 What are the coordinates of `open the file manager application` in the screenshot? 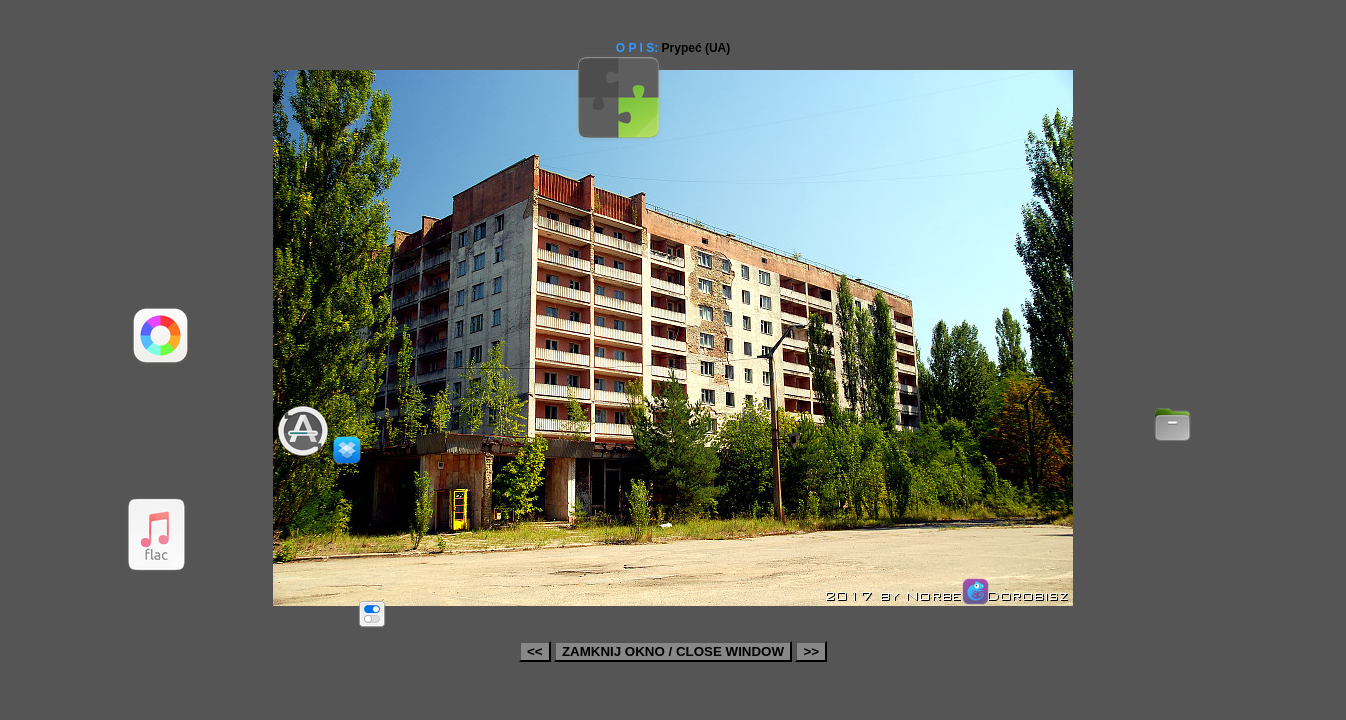 It's located at (1172, 424).